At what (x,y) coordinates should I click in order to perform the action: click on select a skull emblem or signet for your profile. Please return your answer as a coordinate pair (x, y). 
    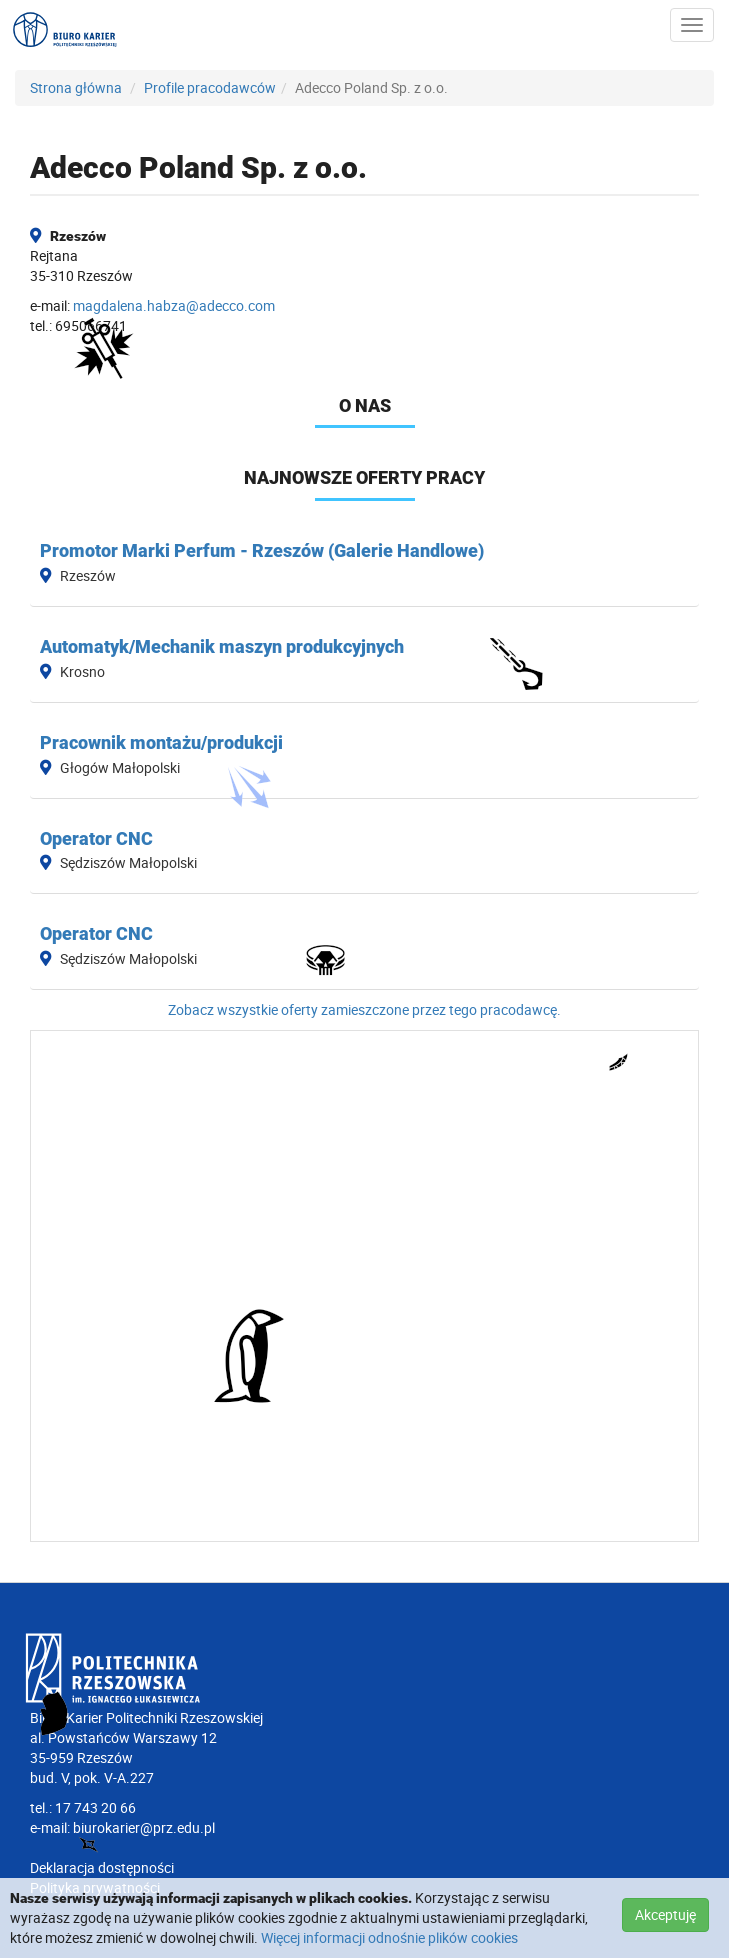
    Looking at the image, I should click on (325, 960).